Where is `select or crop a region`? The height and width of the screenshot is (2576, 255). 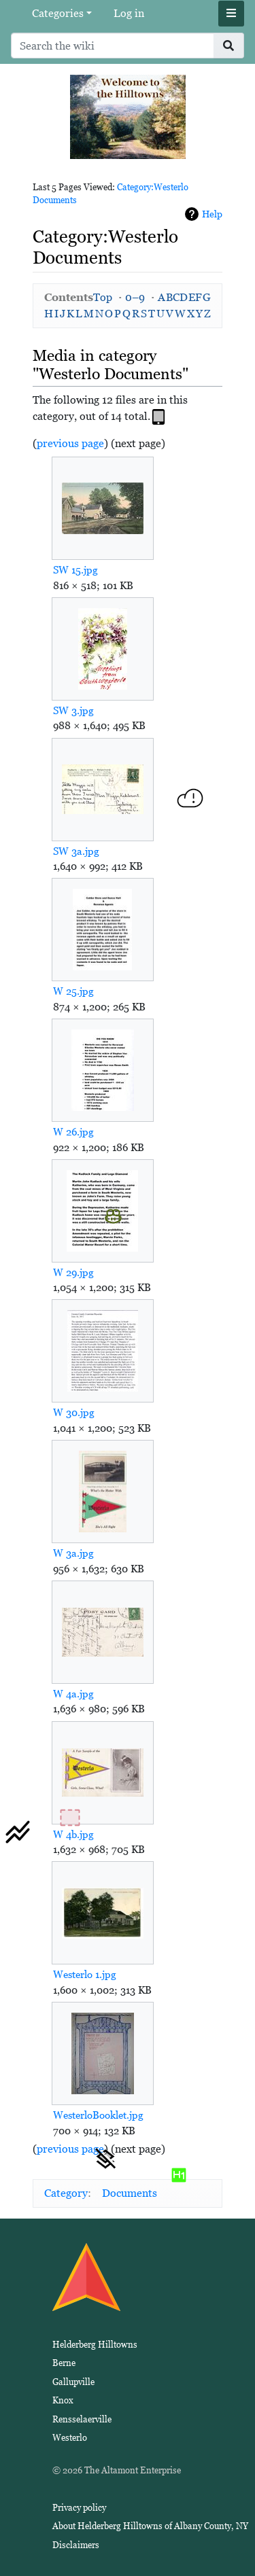
select or crop a region is located at coordinates (70, 1818).